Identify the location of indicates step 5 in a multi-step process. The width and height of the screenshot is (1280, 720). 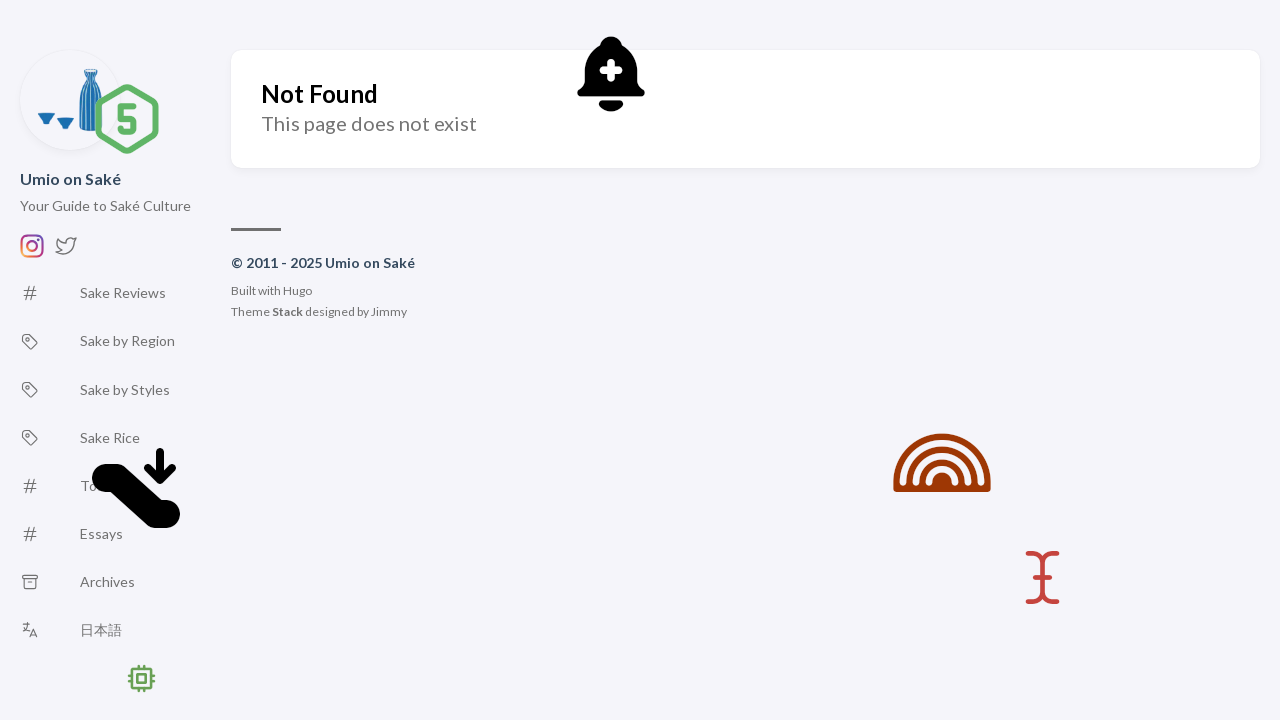
(127, 119).